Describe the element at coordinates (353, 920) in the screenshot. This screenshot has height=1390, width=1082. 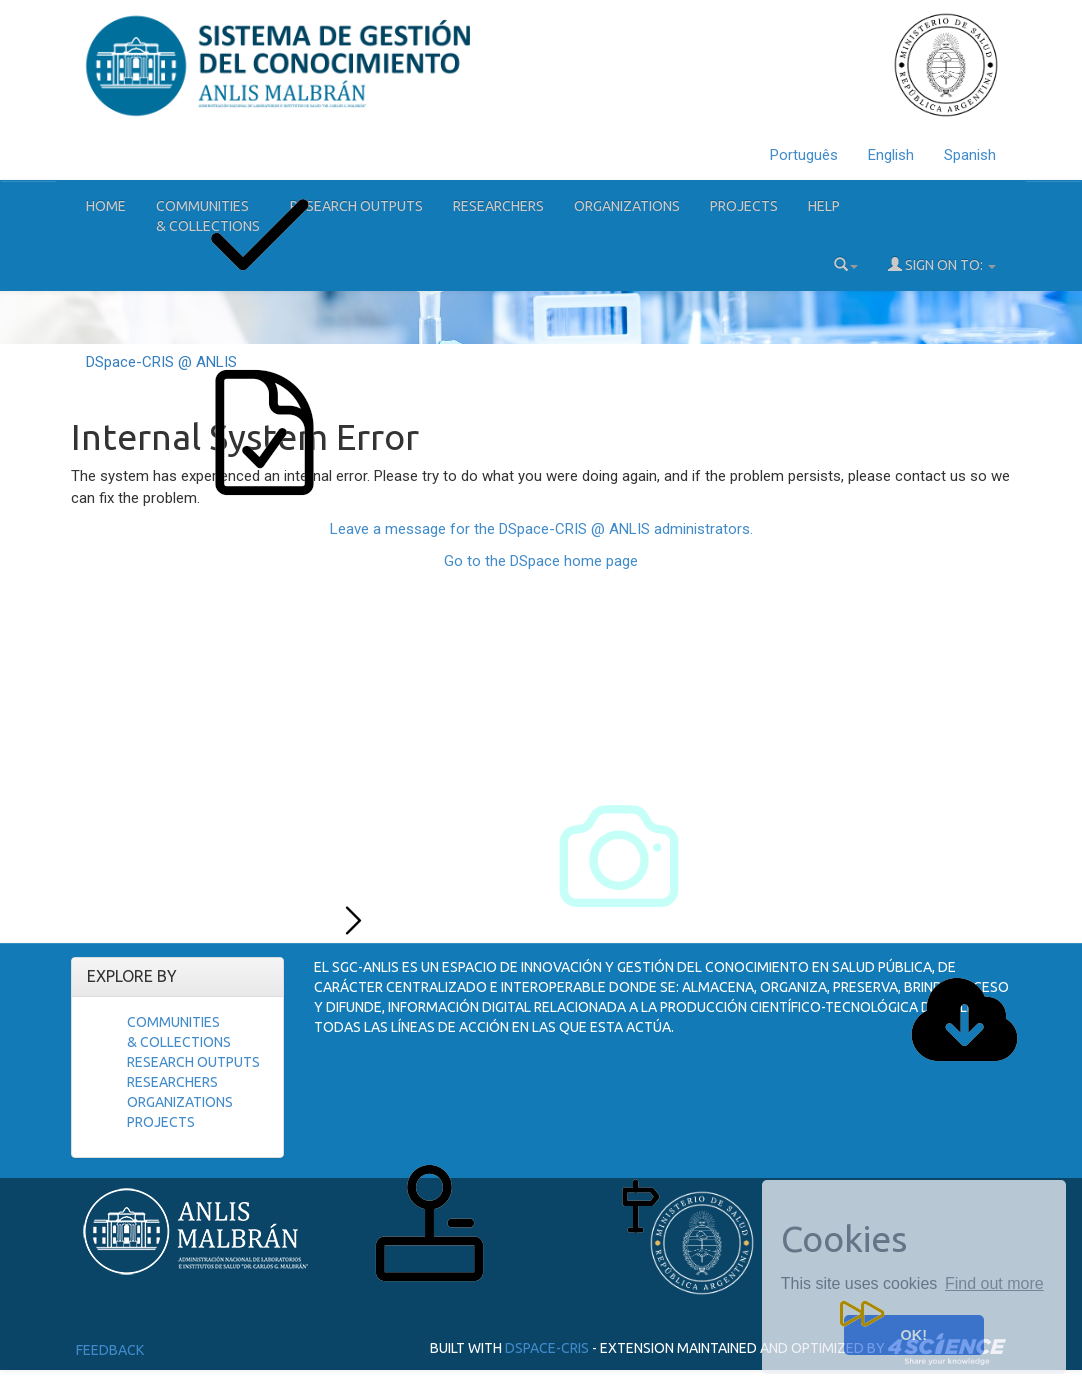
I see `navigate to the next item or page` at that location.